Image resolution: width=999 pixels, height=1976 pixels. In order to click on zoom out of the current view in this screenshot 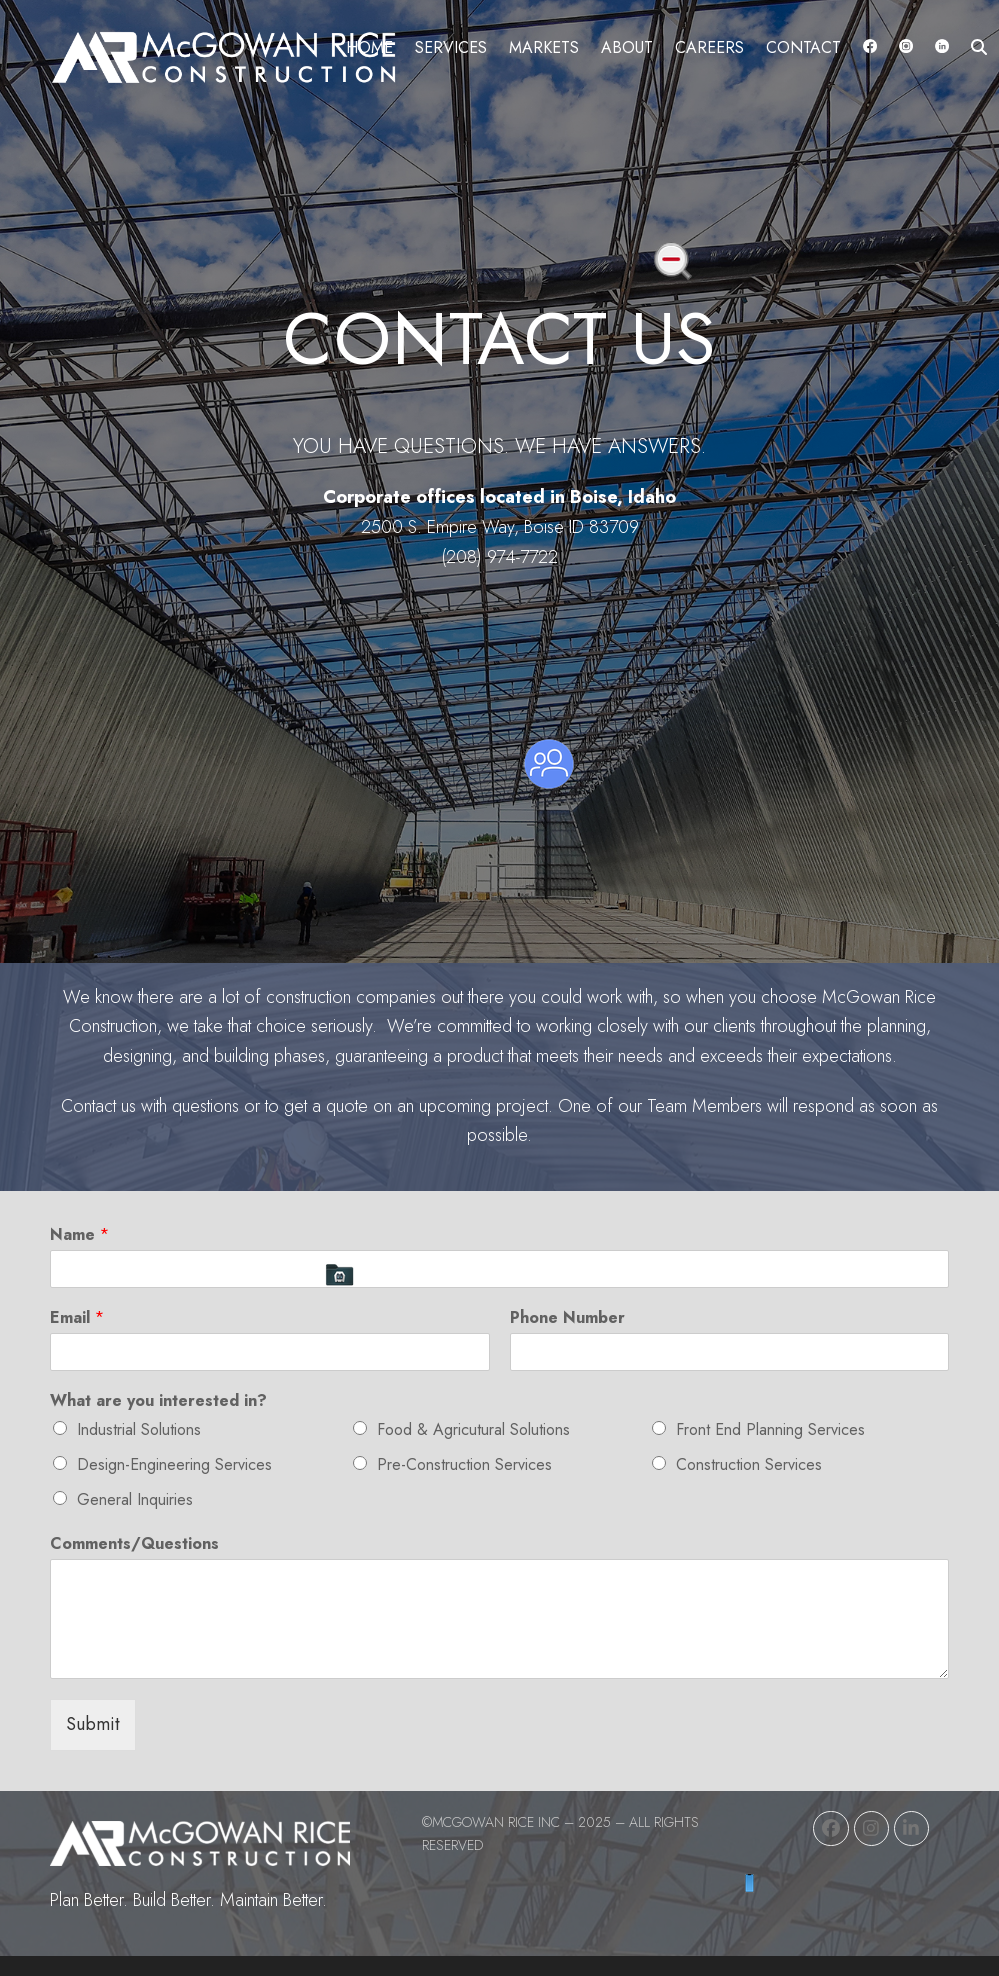, I will do `click(673, 261)`.